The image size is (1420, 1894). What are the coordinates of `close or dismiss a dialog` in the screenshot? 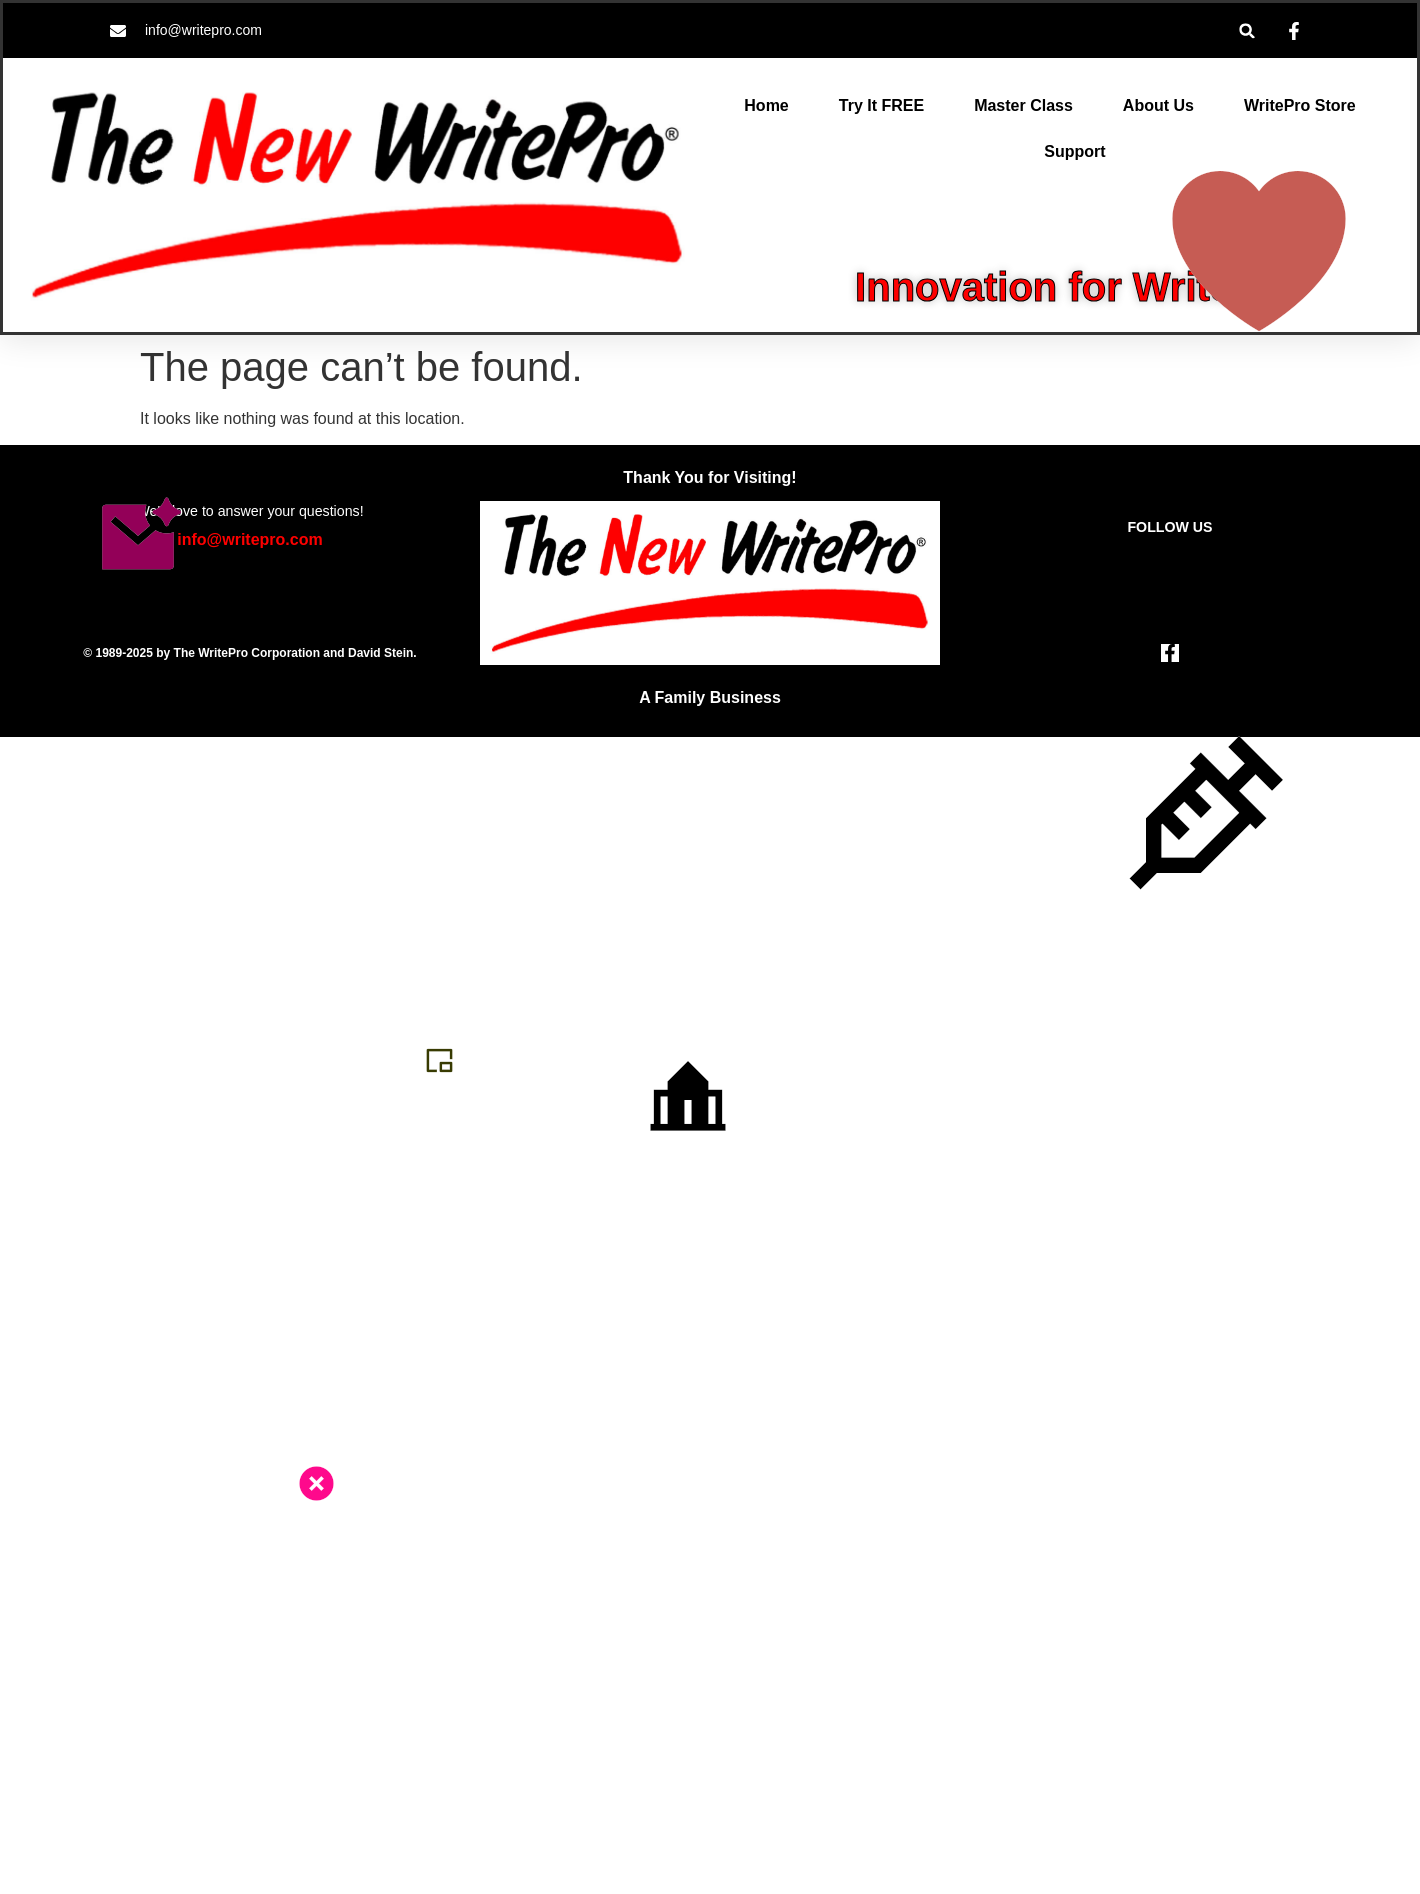 It's located at (316, 1483).